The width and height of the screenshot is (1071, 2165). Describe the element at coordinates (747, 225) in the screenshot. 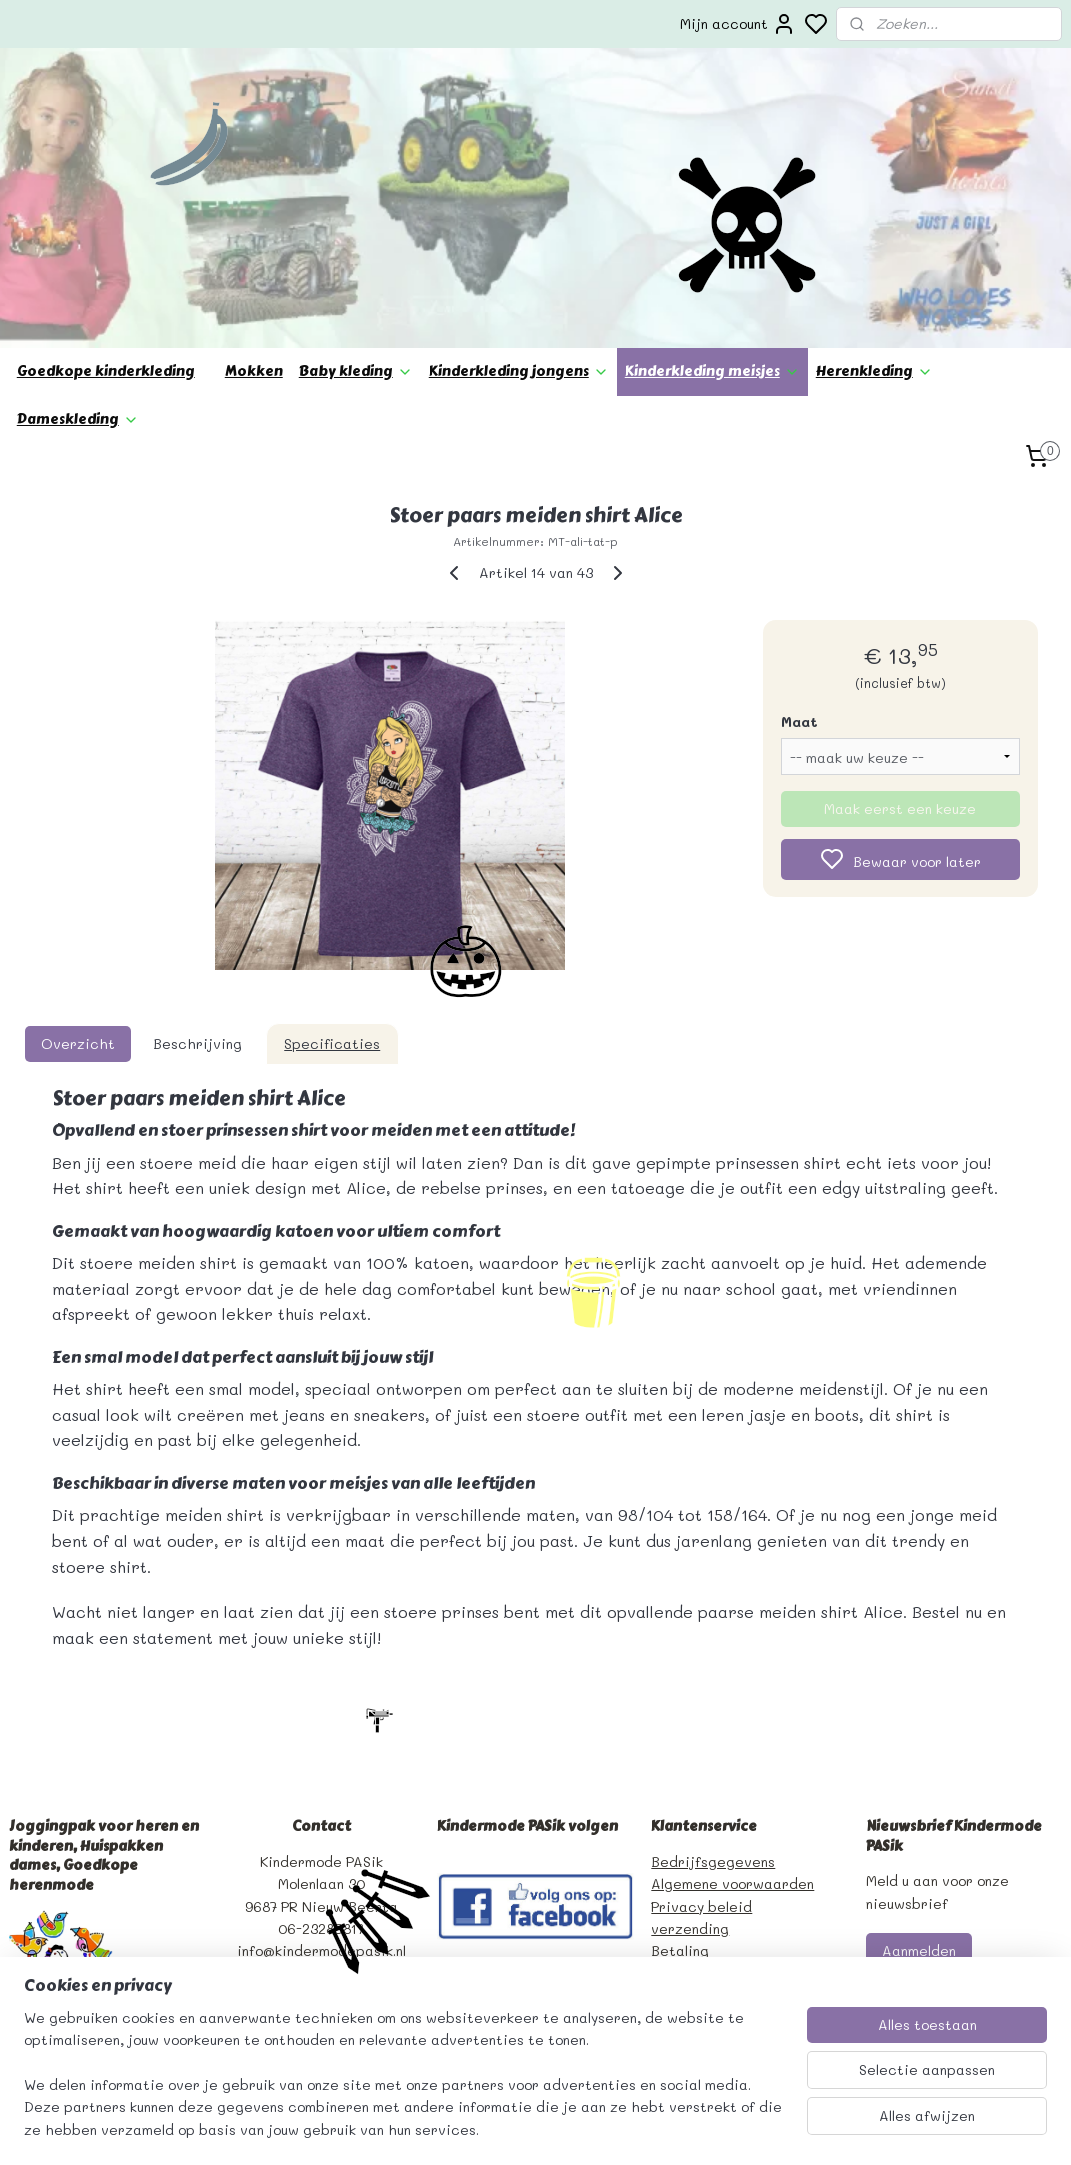

I see `indicates danger or hazardous content warning` at that location.